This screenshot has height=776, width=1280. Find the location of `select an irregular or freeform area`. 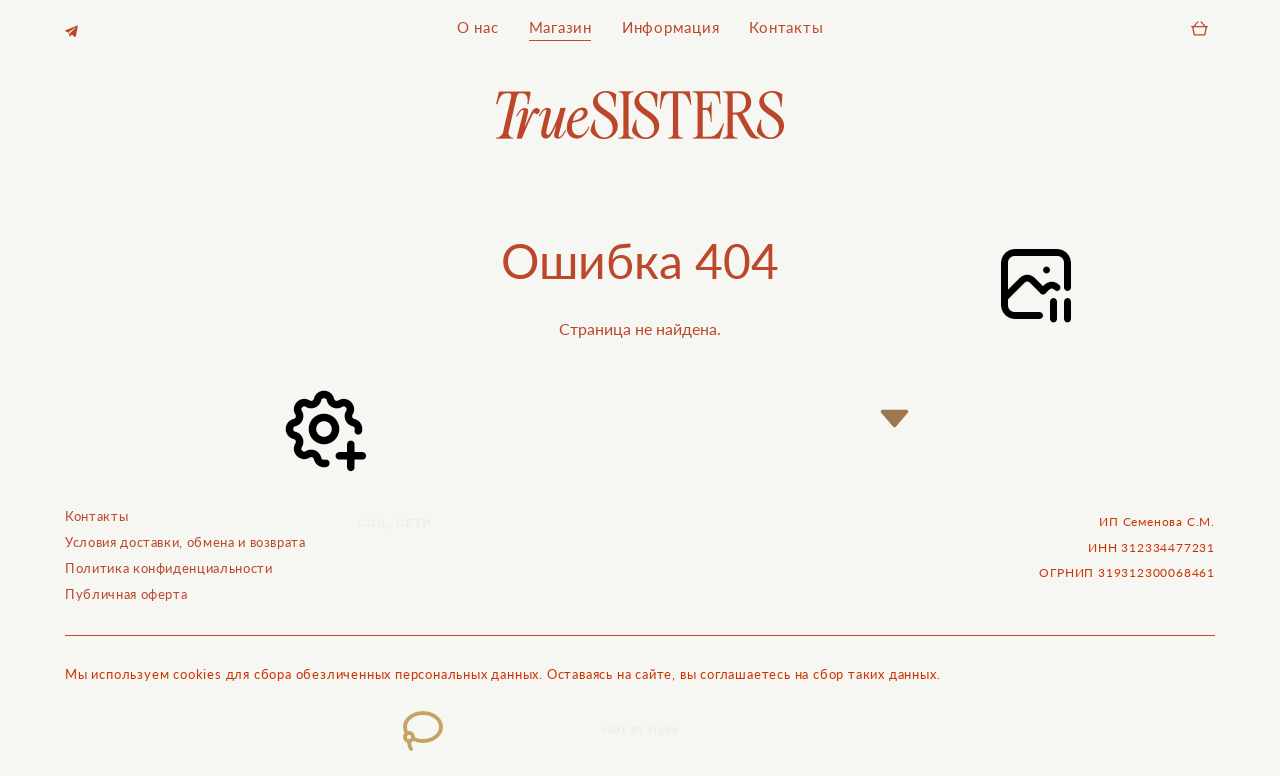

select an irregular or freeform area is located at coordinates (423, 731).